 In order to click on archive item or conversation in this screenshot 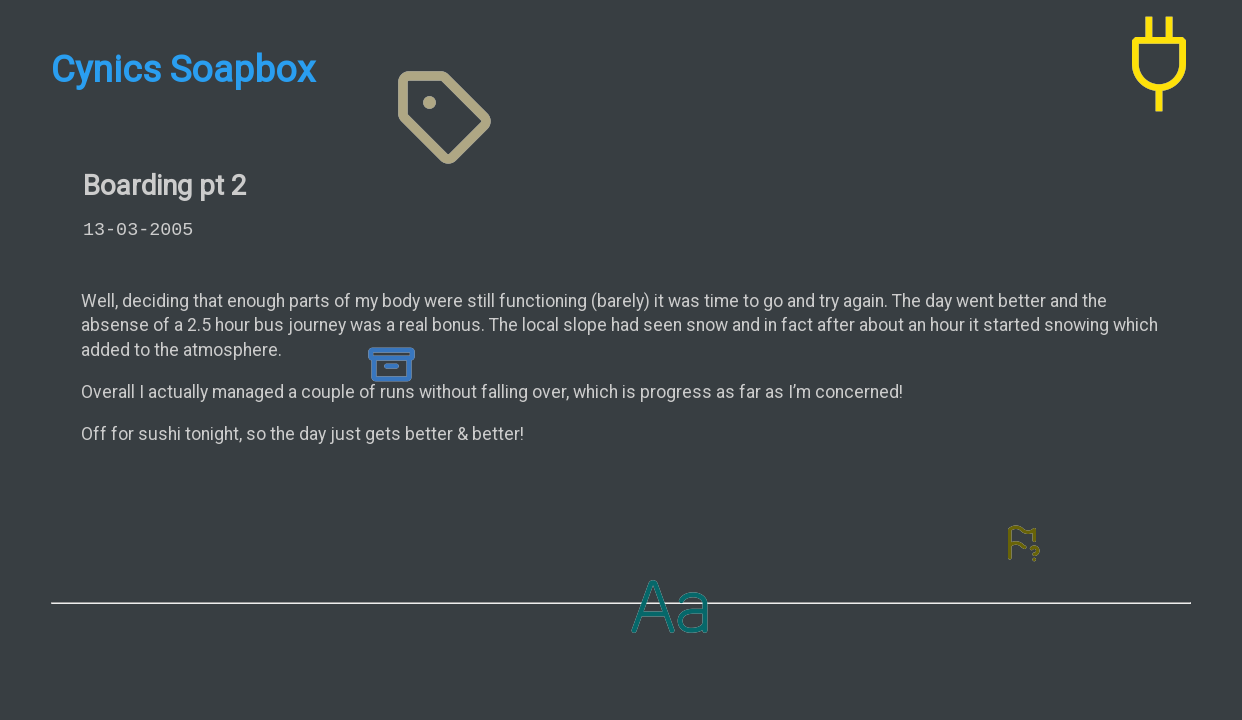, I will do `click(391, 364)`.